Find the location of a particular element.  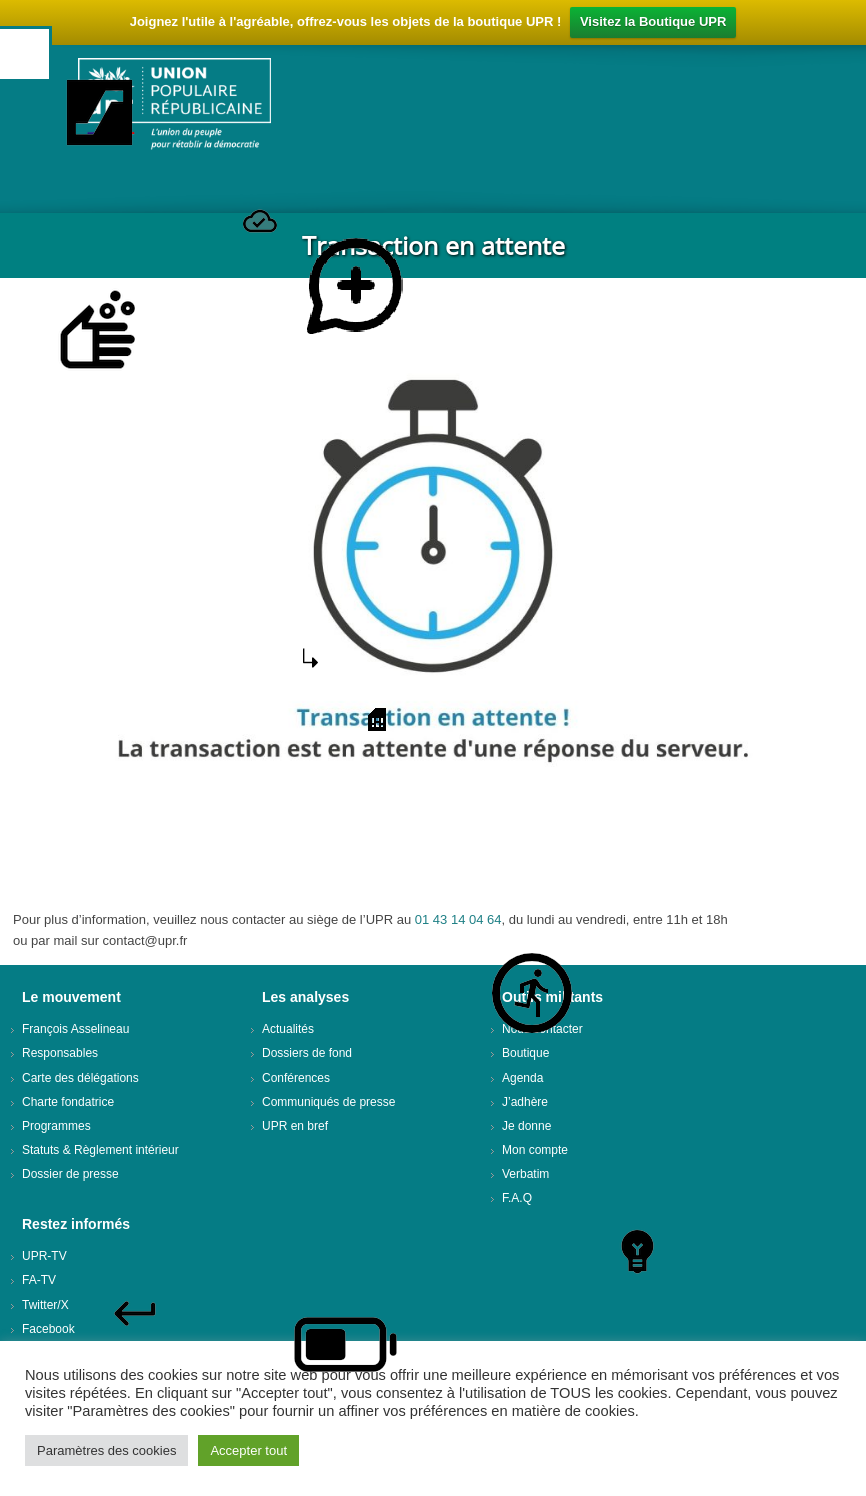

access tips or ideas is located at coordinates (637, 1250).